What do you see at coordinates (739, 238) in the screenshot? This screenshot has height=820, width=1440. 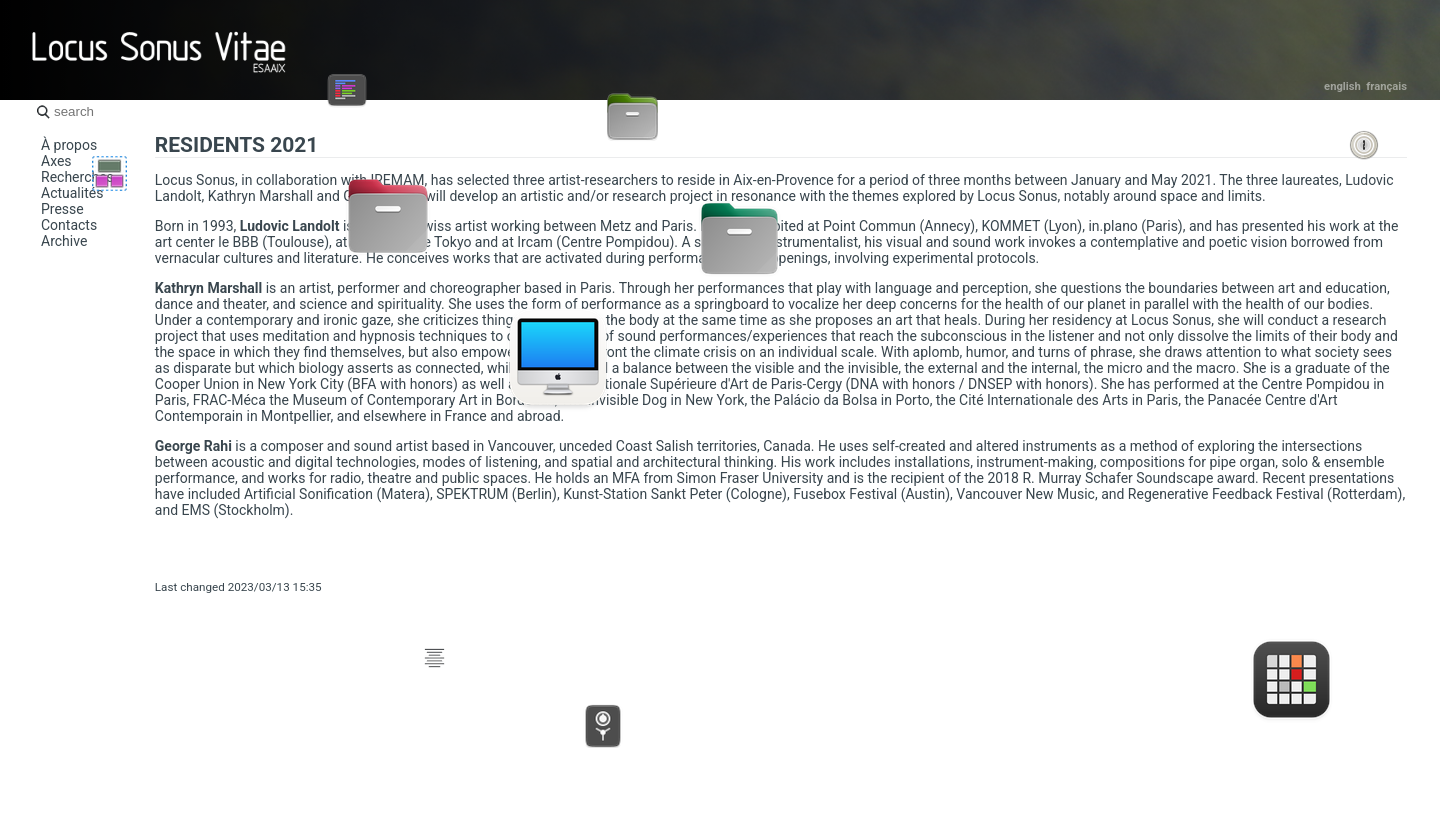 I see `open the file manager application` at bounding box center [739, 238].